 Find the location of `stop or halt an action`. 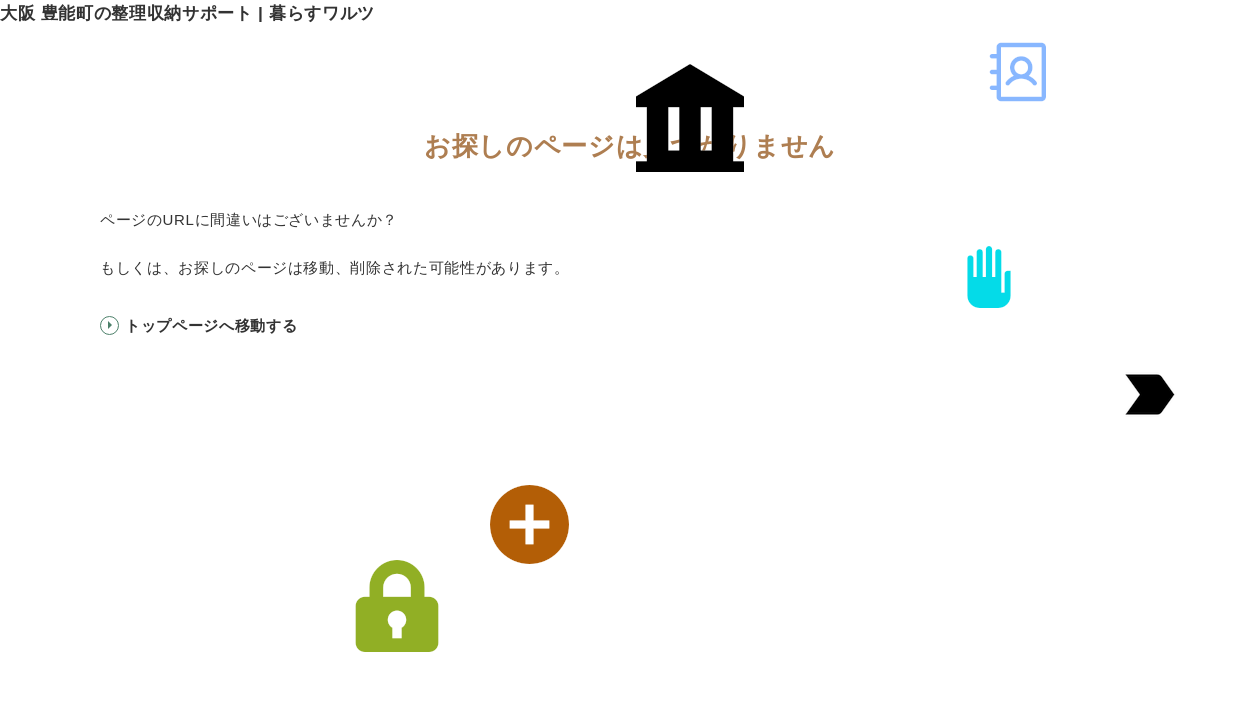

stop or halt an action is located at coordinates (989, 277).